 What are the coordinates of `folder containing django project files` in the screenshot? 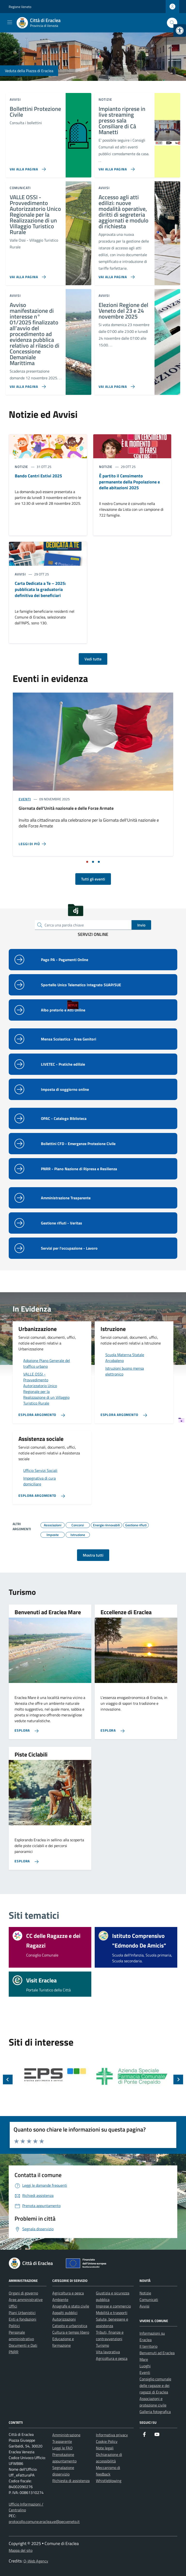 It's located at (76, 910).